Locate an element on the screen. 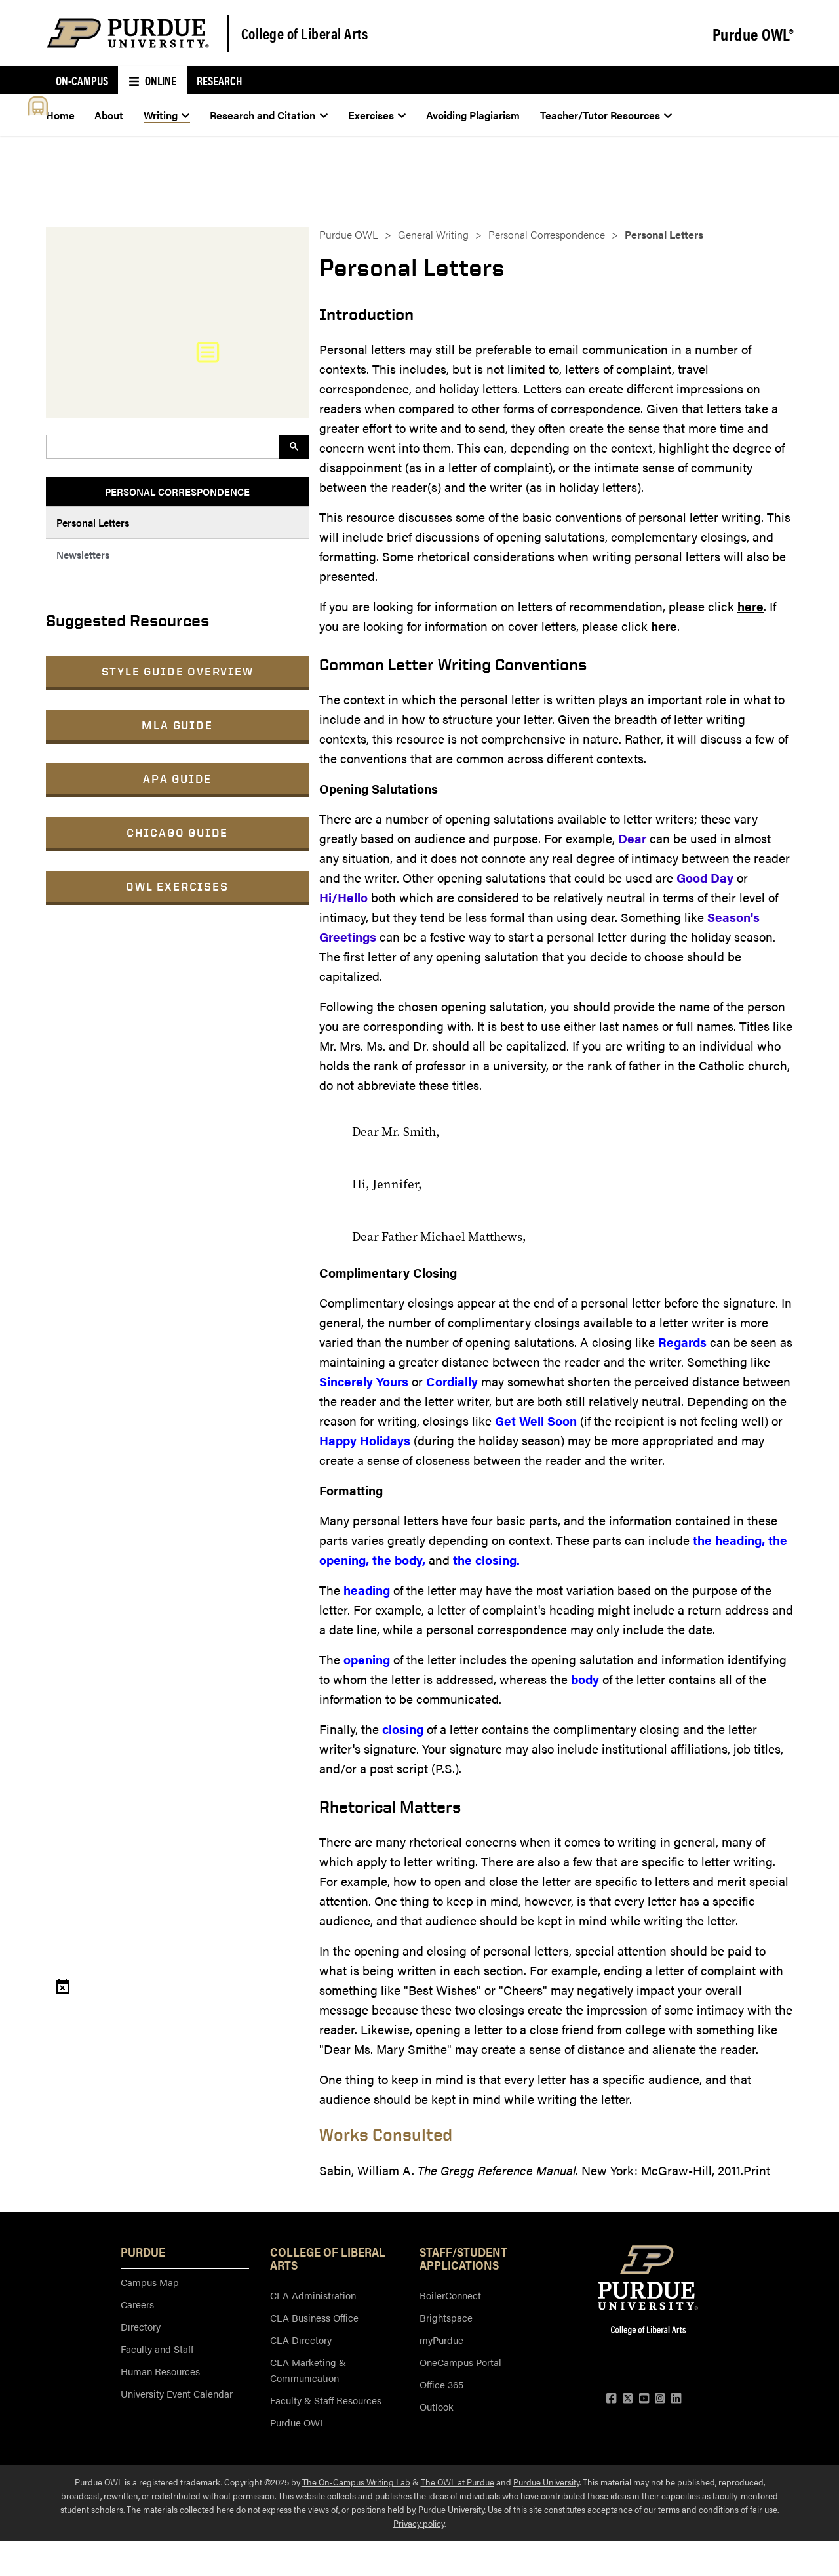  view subway or metro transit options is located at coordinates (38, 107).